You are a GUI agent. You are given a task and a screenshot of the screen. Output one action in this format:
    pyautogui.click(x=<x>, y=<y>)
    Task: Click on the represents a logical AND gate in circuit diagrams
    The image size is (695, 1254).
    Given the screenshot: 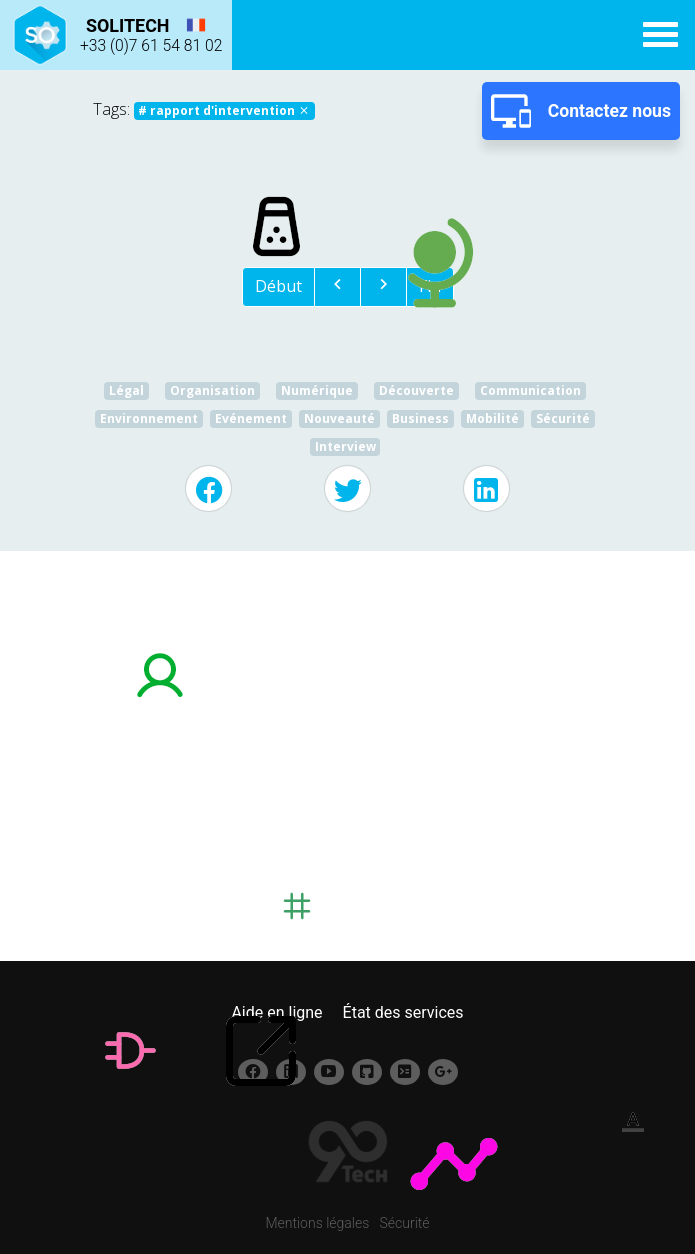 What is the action you would take?
    pyautogui.click(x=130, y=1050)
    